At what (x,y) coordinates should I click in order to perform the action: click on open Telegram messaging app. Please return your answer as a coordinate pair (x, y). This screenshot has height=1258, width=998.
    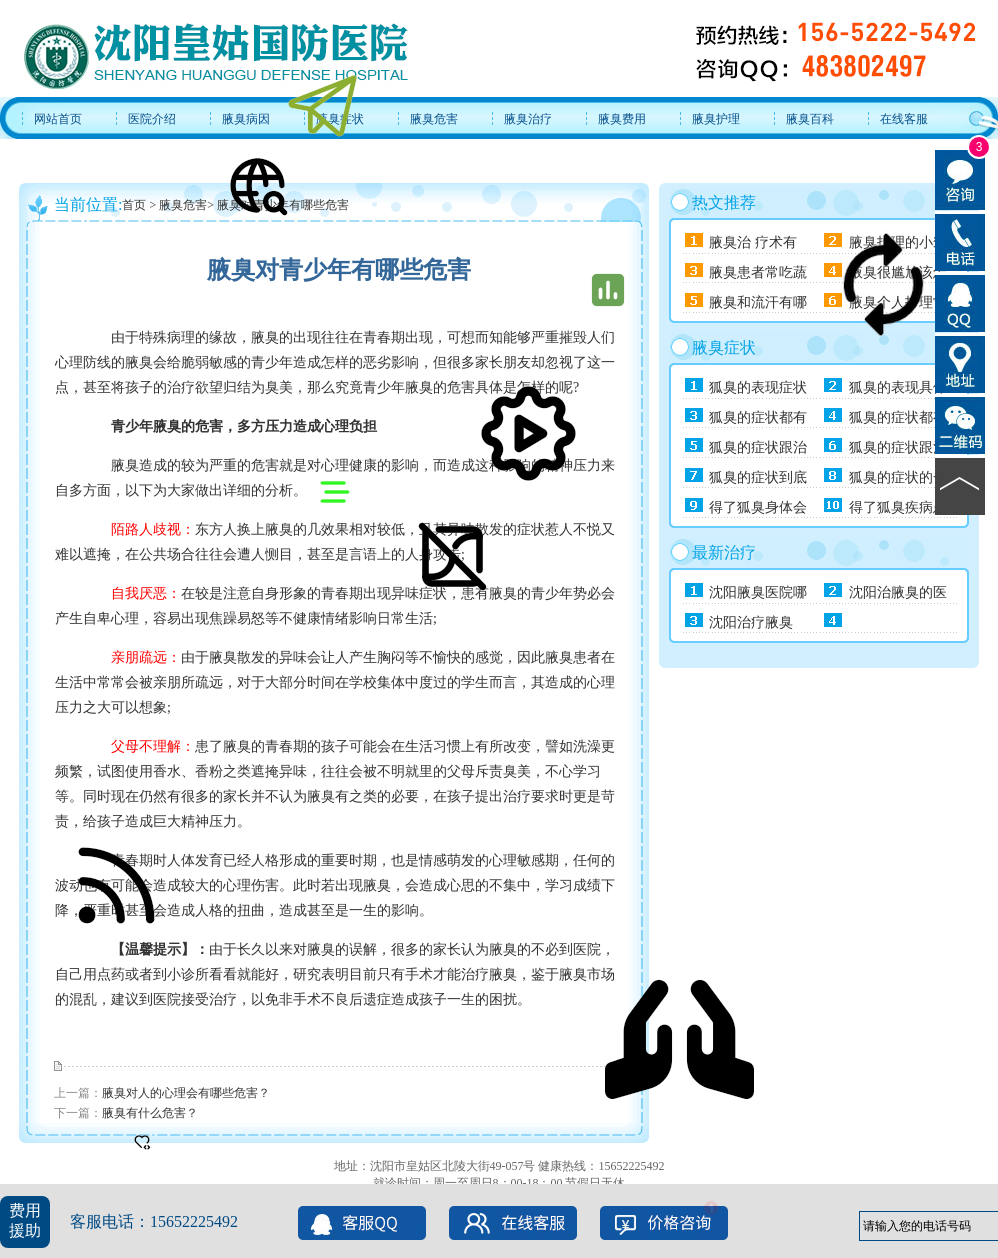
    Looking at the image, I should click on (325, 107).